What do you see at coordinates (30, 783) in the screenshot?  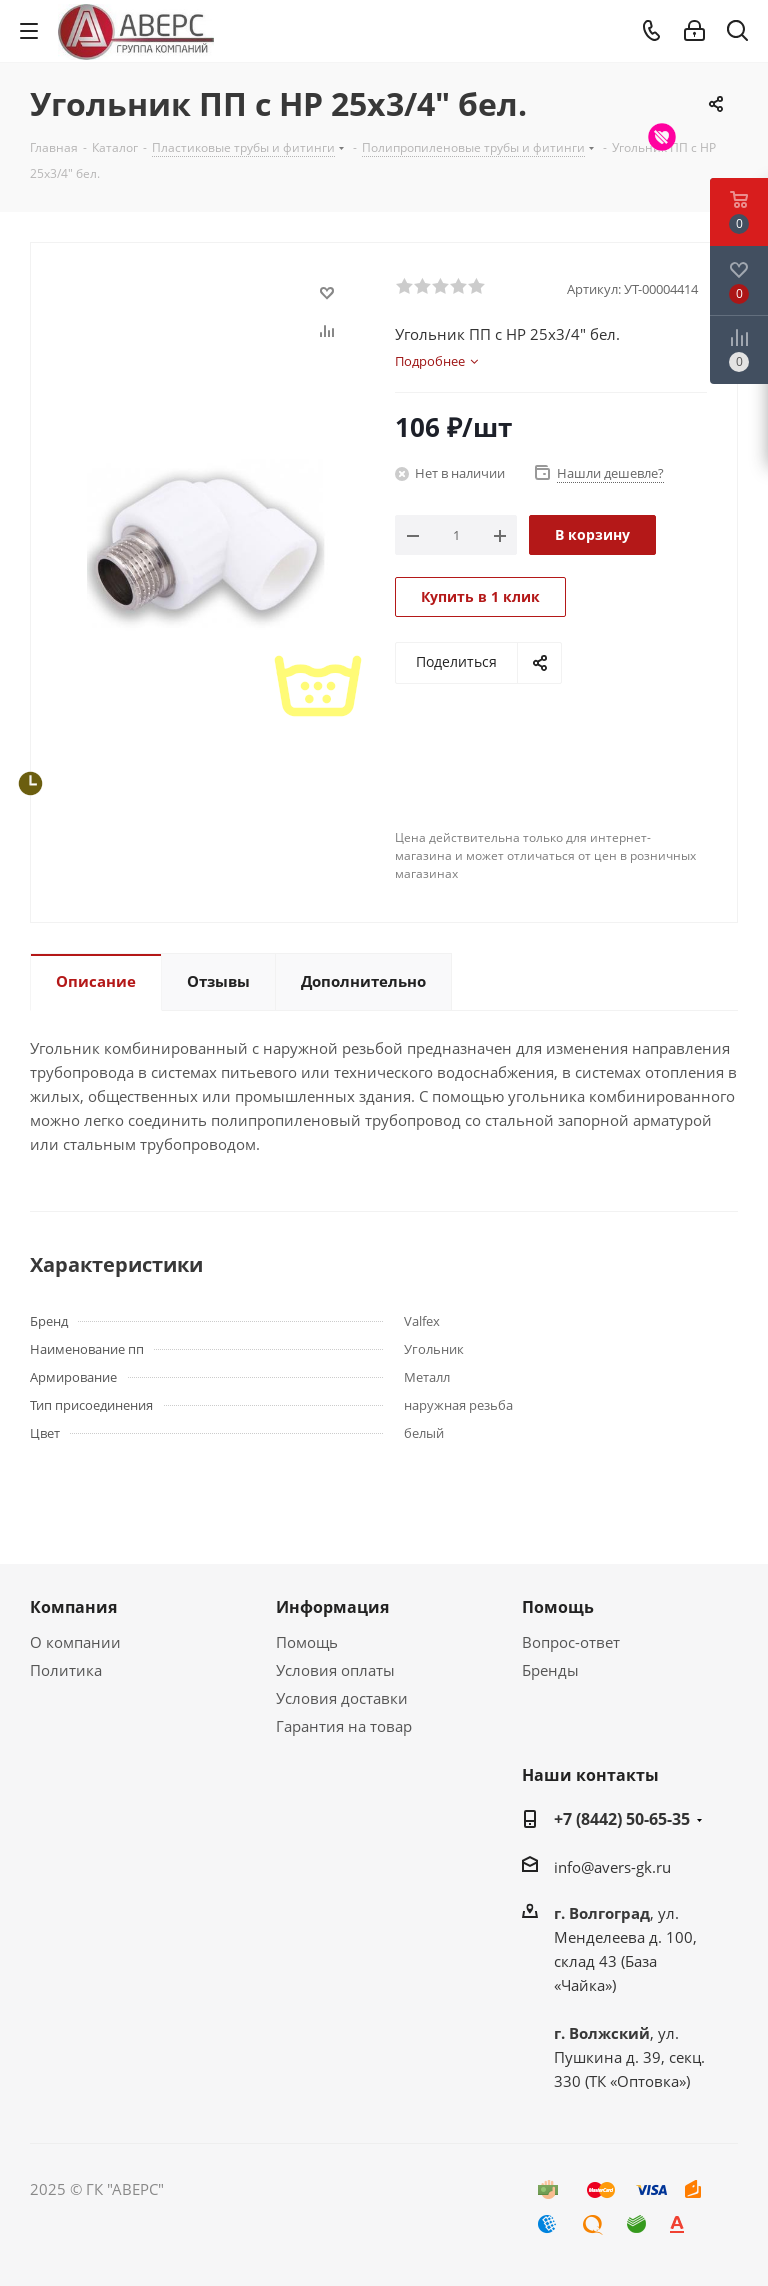 I see `view time or clock settings` at bounding box center [30, 783].